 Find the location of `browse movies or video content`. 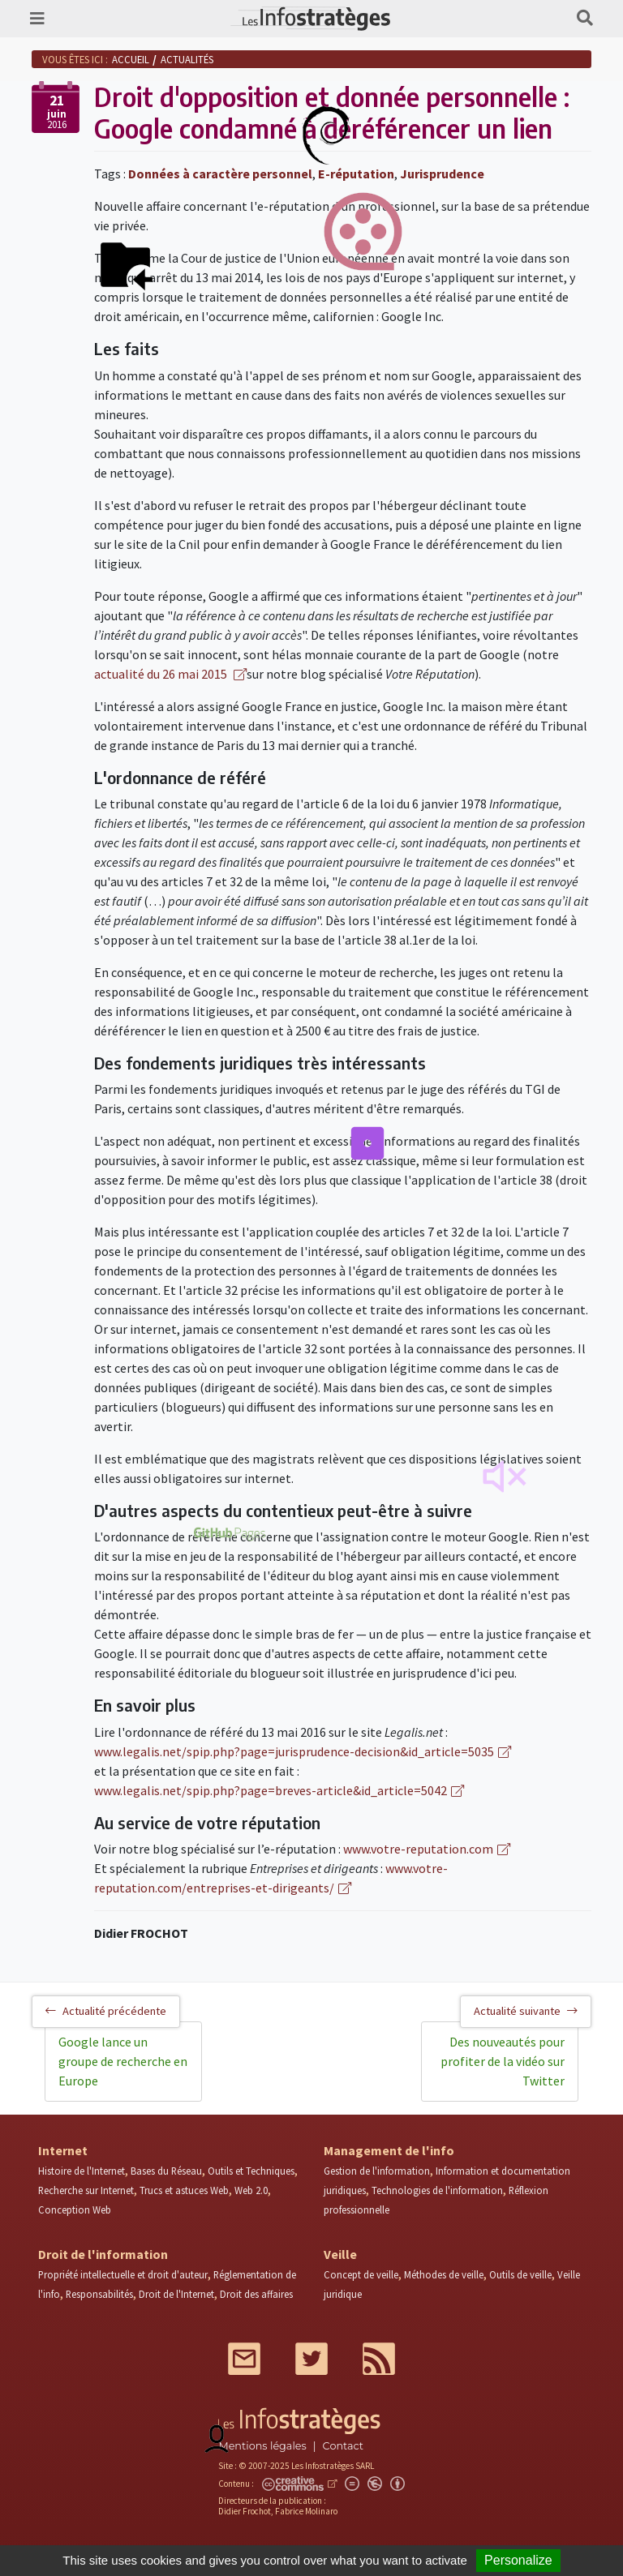

browse movies or video content is located at coordinates (363, 231).